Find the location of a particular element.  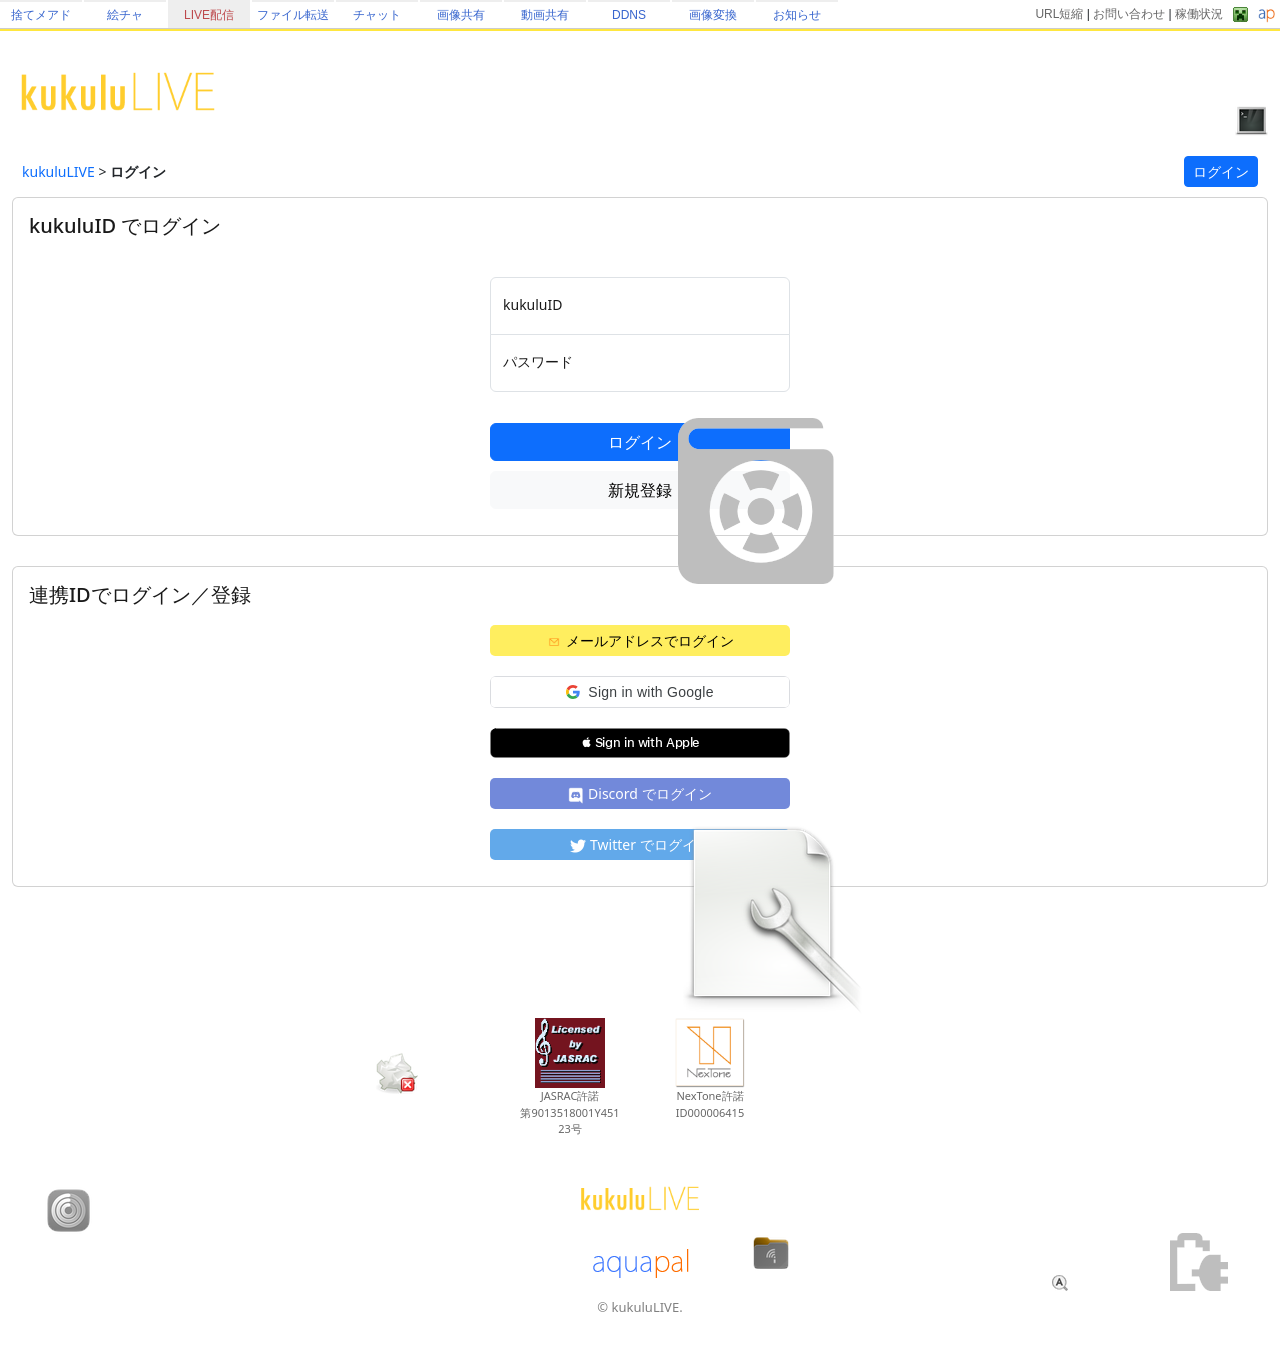

open insync cloud sync folder is located at coordinates (771, 1253).